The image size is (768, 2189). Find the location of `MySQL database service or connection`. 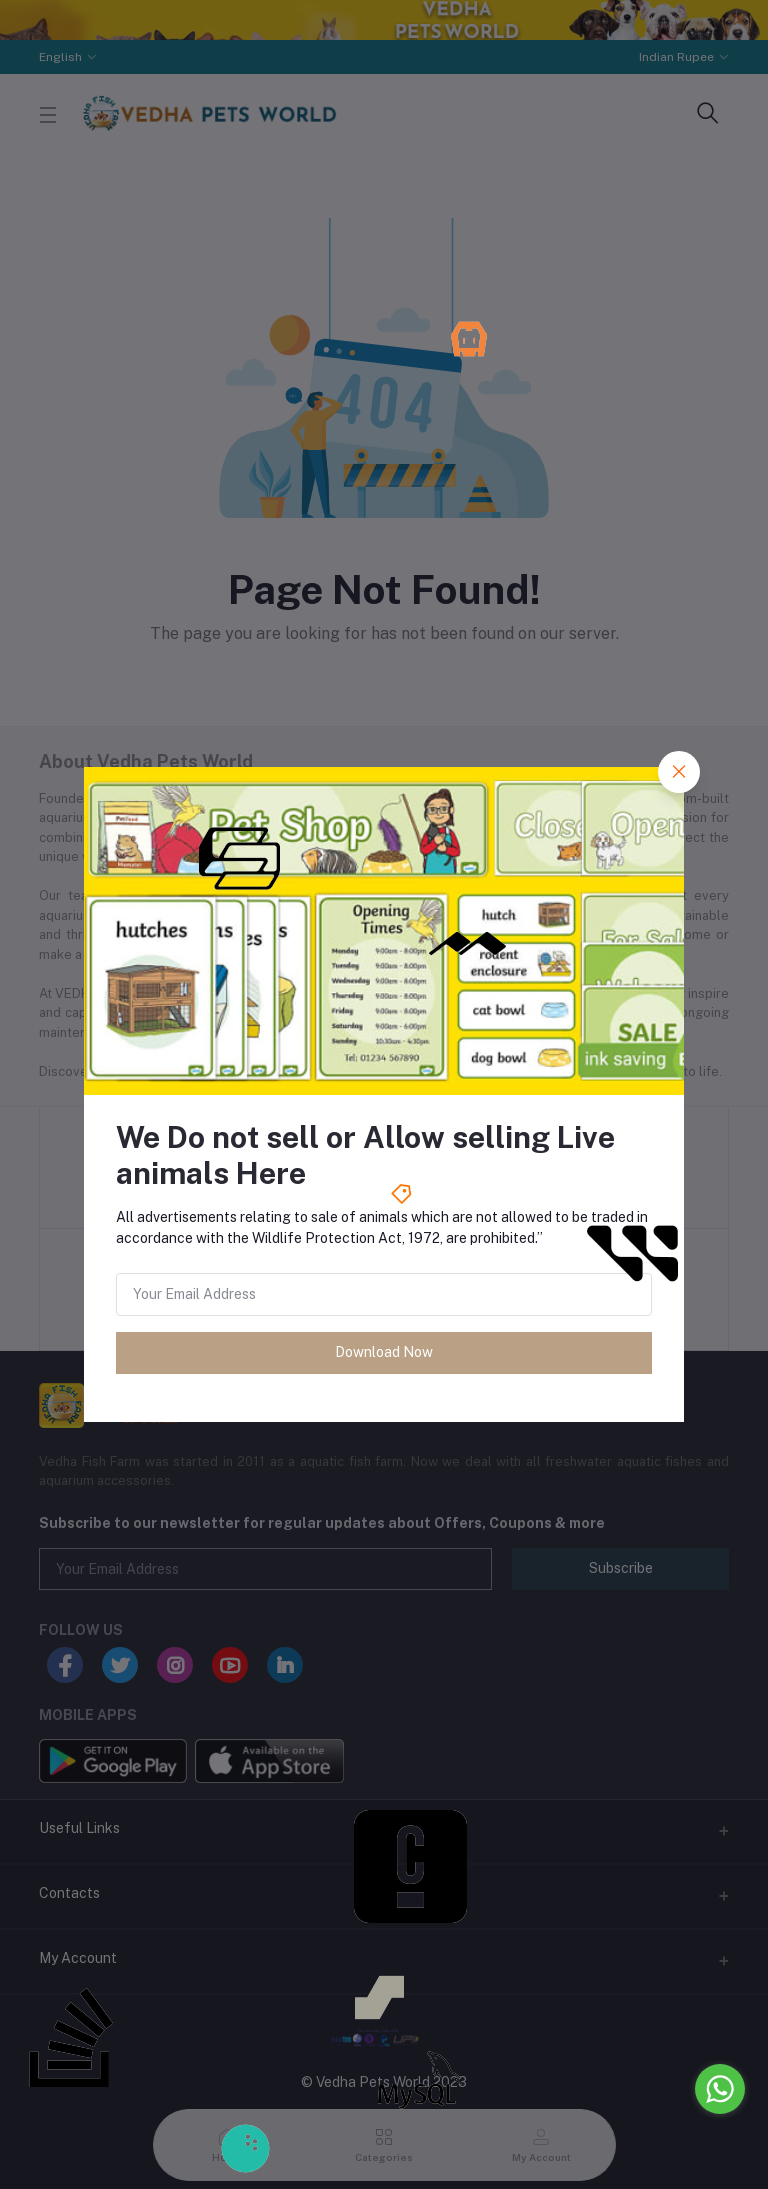

MySQL database service or connection is located at coordinates (420, 2080).